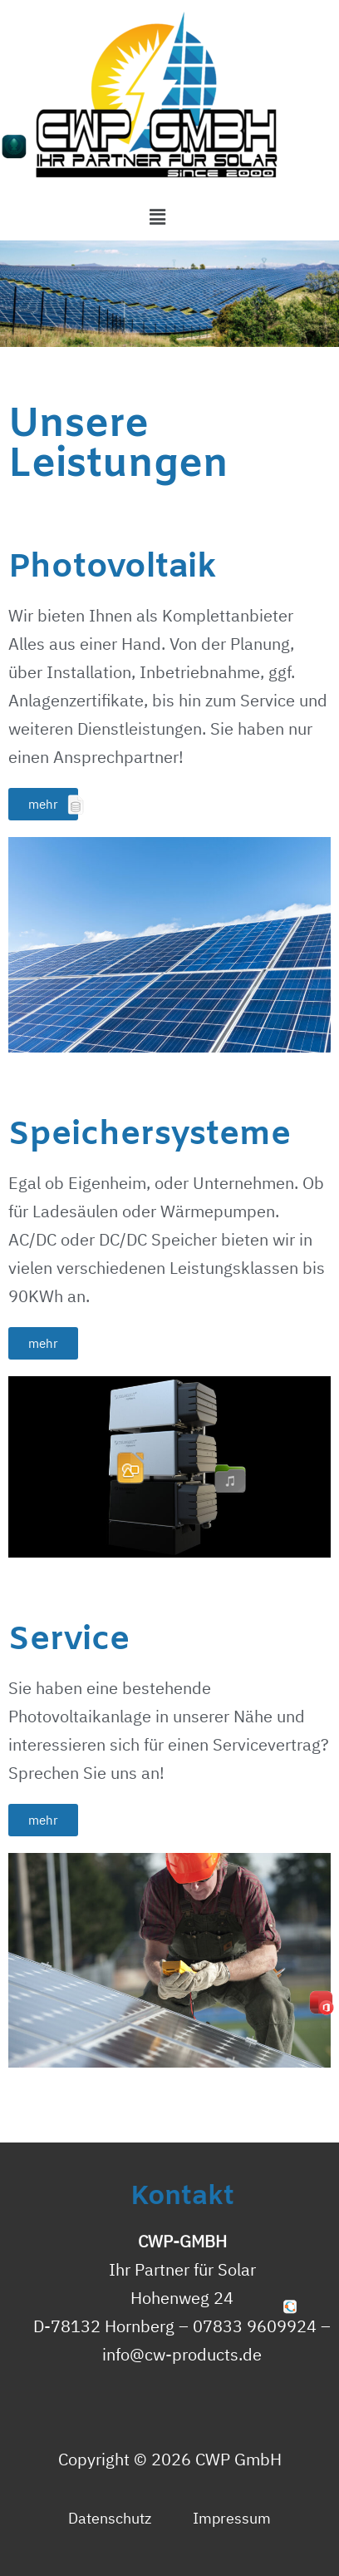 Image resolution: width=339 pixels, height=2576 pixels. What do you see at coordinates (230, 1479) in the screenshot?
I see `open your music folder` at bounding box center [230, 1479].